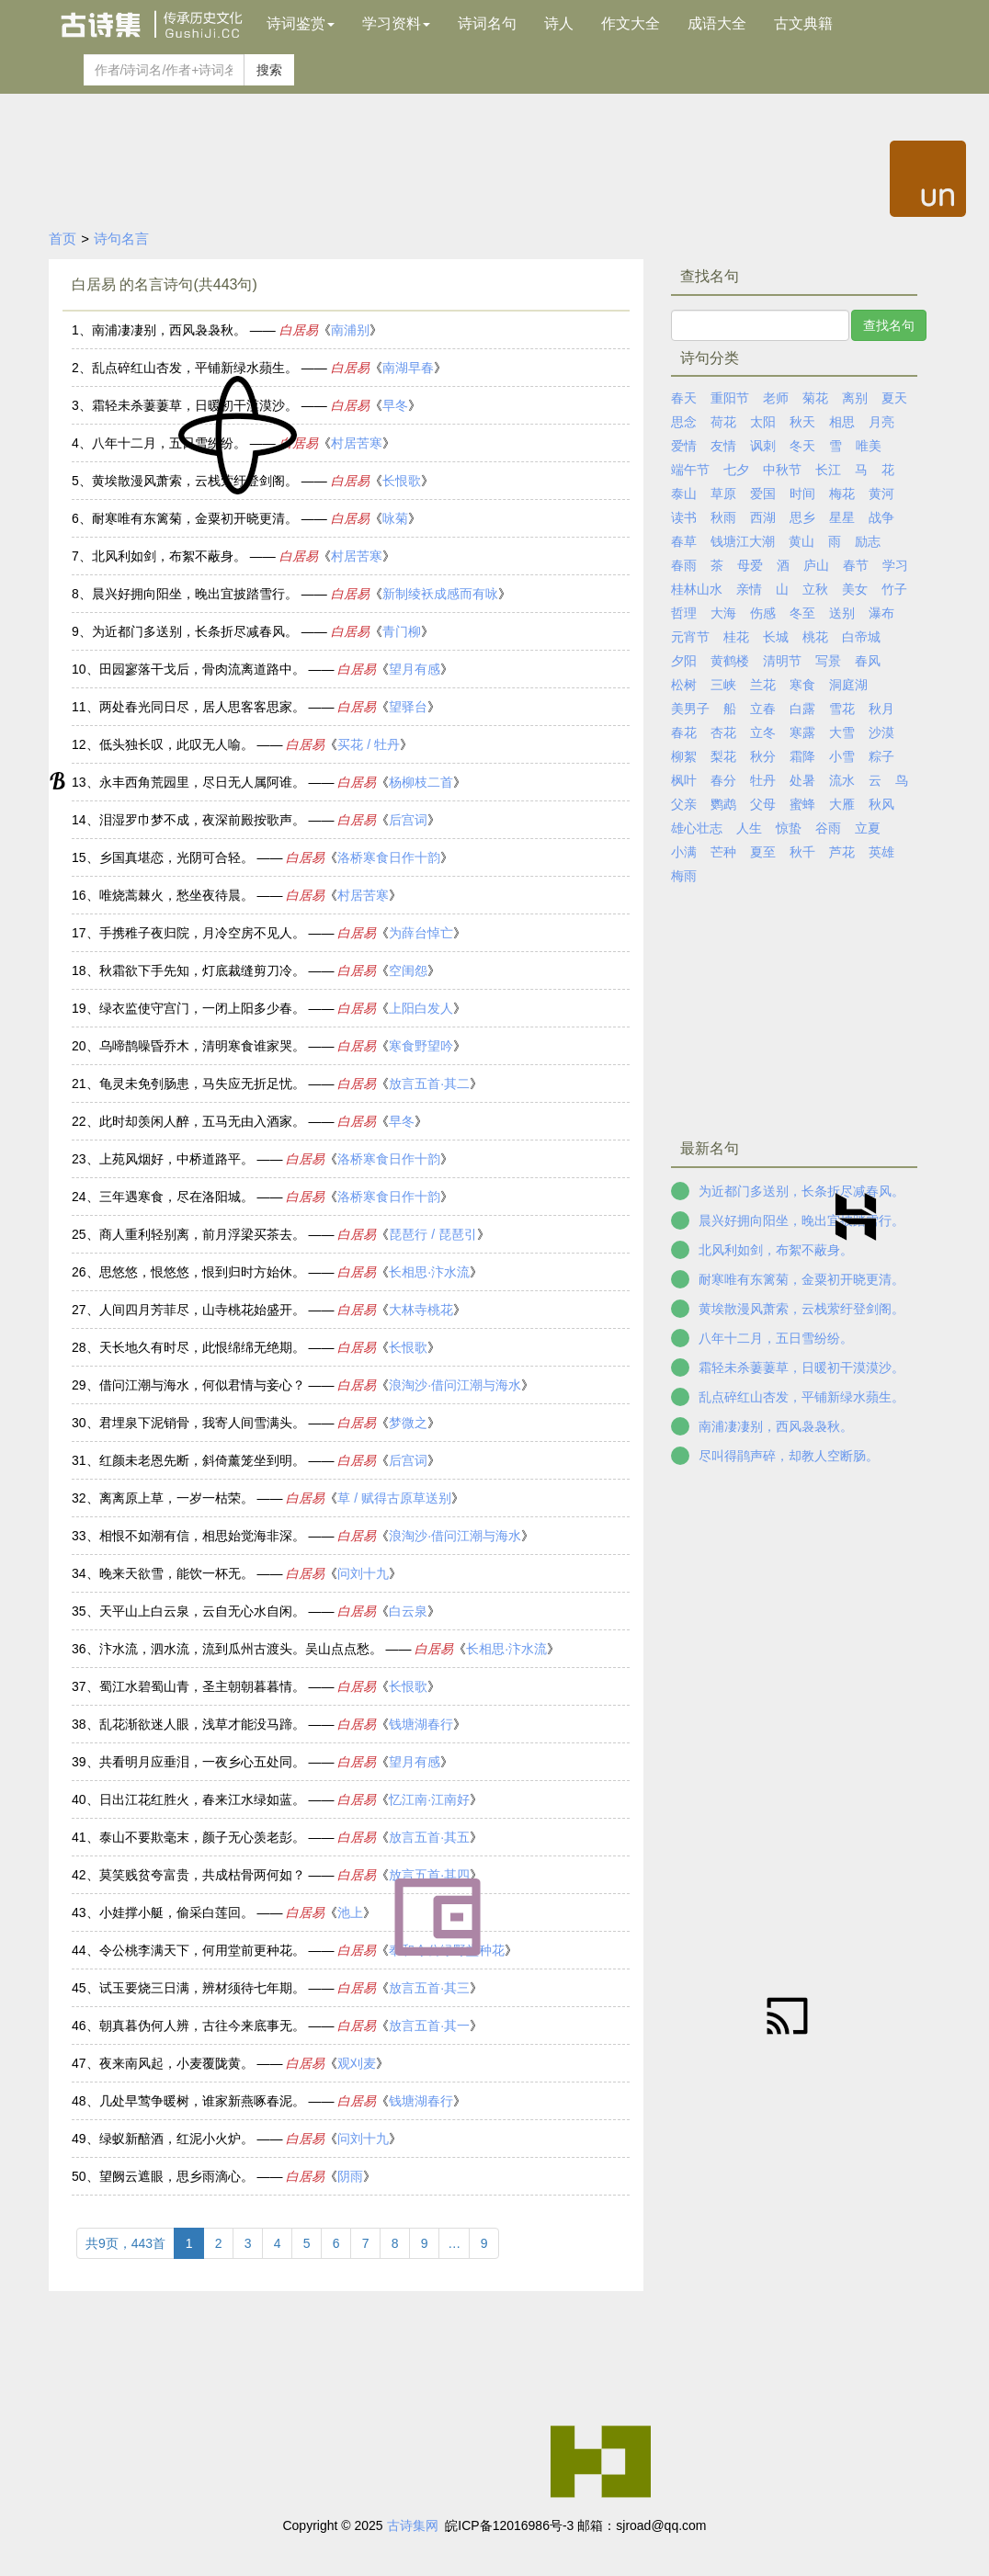  Describe the element at coordinates (237, 435) in the screenshot. I see `Temporal workflow platform logo` at that location.